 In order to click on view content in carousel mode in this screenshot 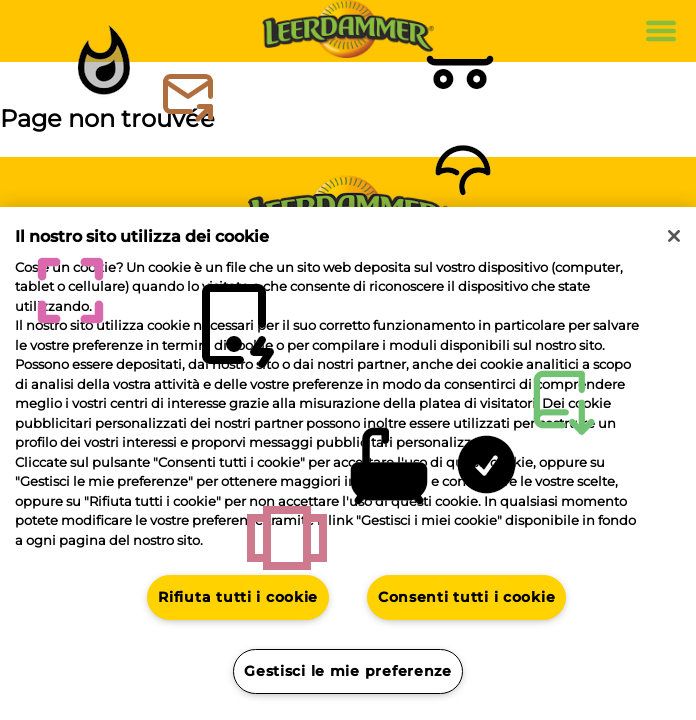, I will do `click(287, 538)`.